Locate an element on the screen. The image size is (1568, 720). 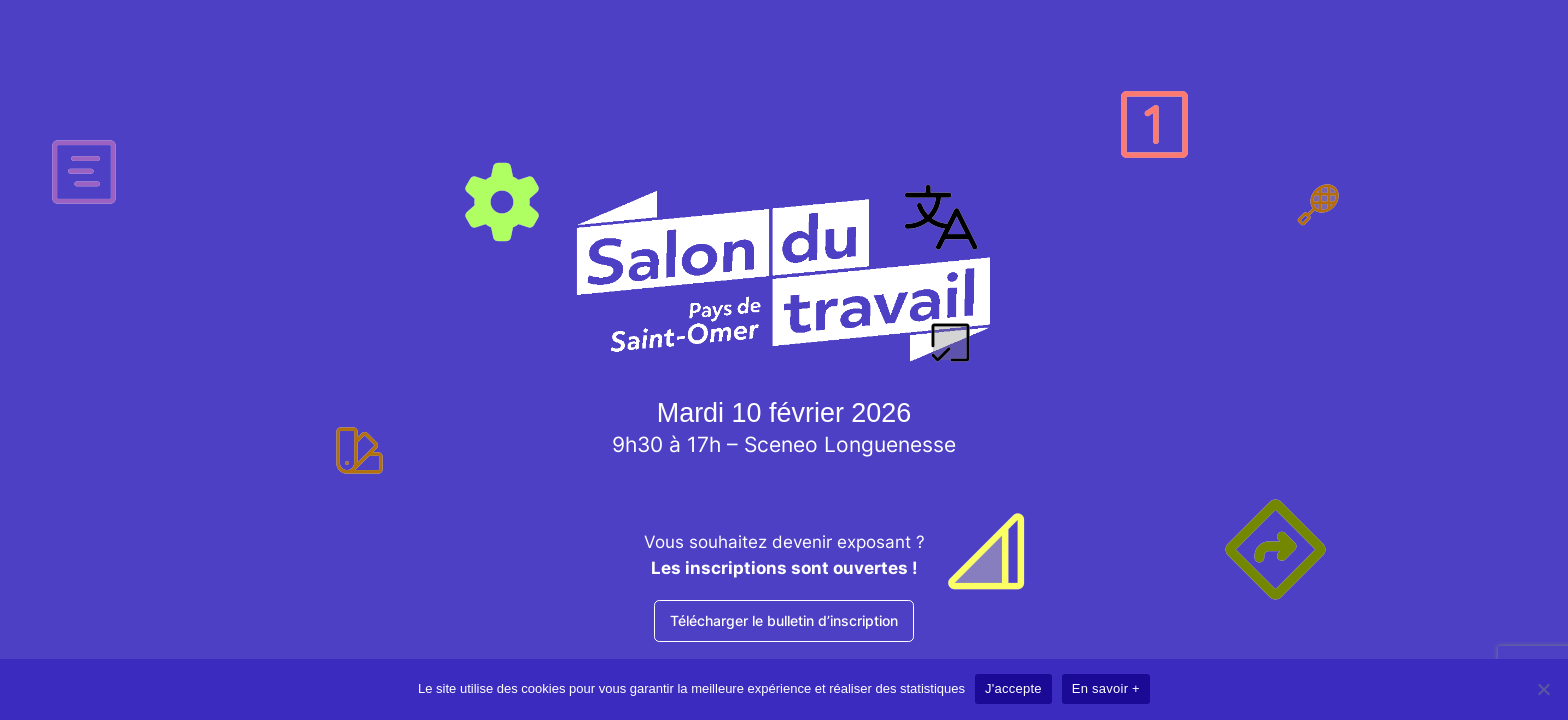
indicates the first item or step in a sequence is located at coordinates (1154, 124).